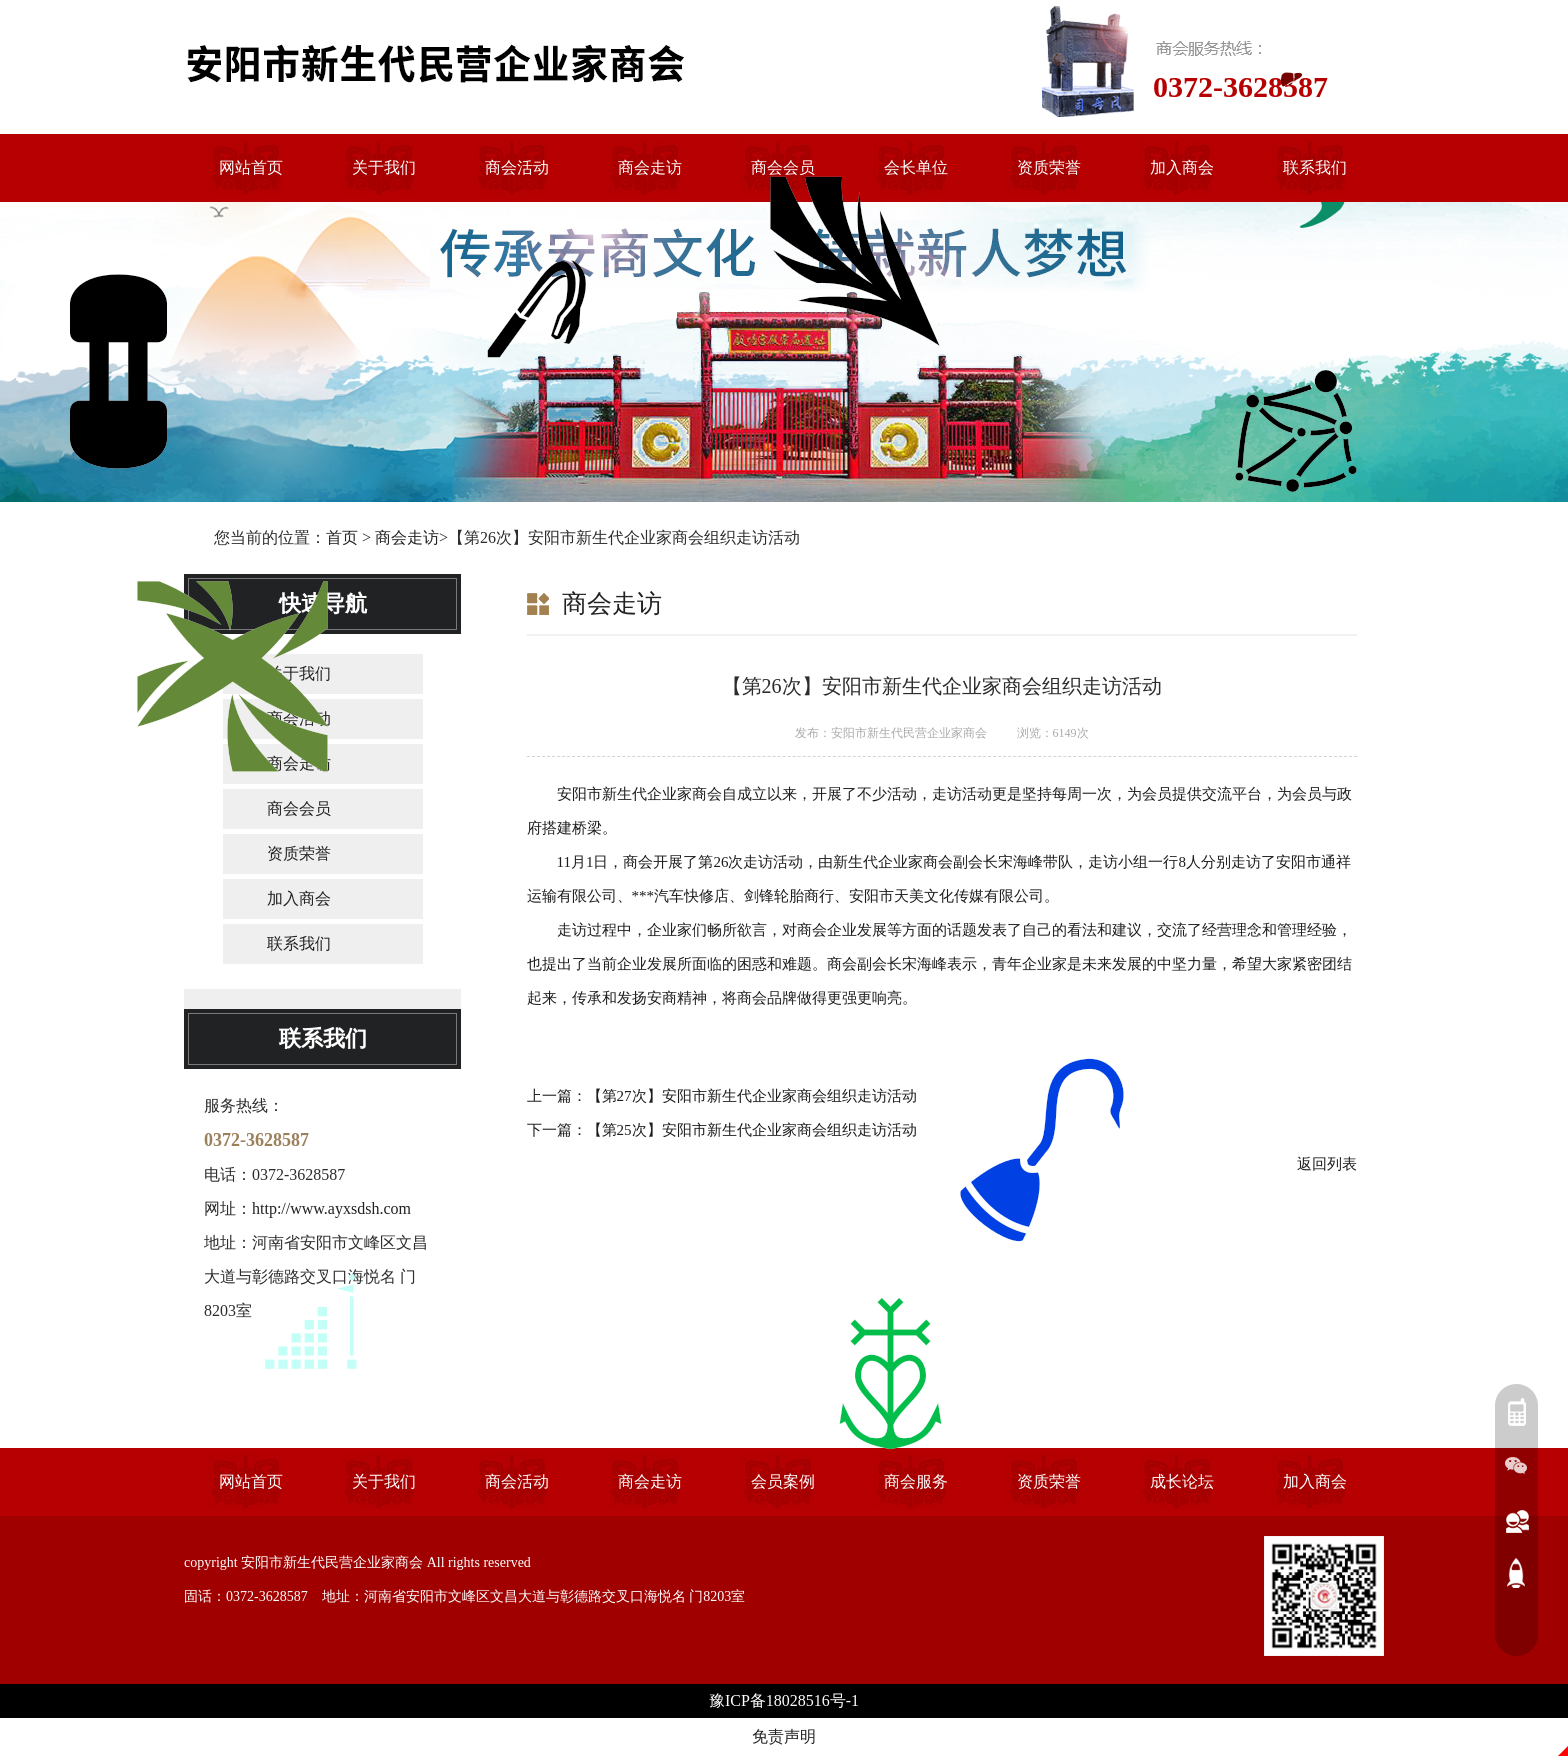 The width and height of the screenshot is (1568, 1756). Describe the element at coordinates (537, 307) in the screenshot. I see `crowbar tool item in a game inventory` at that location.